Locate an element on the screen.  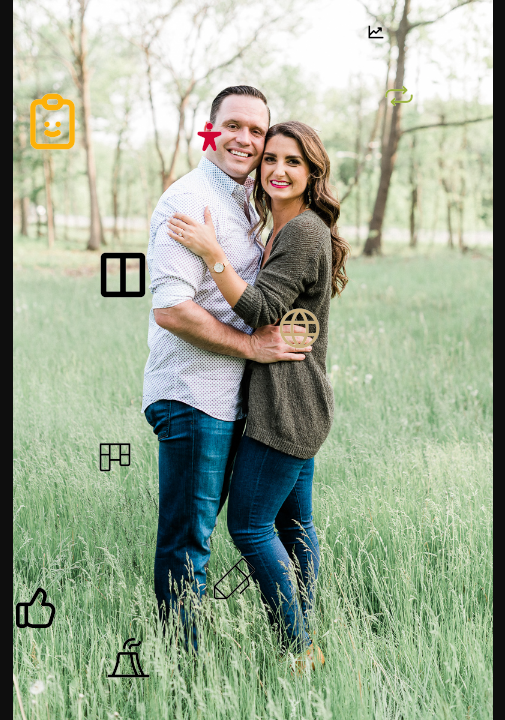
indicates nuclear power or energy facility is located at coordinates (128, 660).